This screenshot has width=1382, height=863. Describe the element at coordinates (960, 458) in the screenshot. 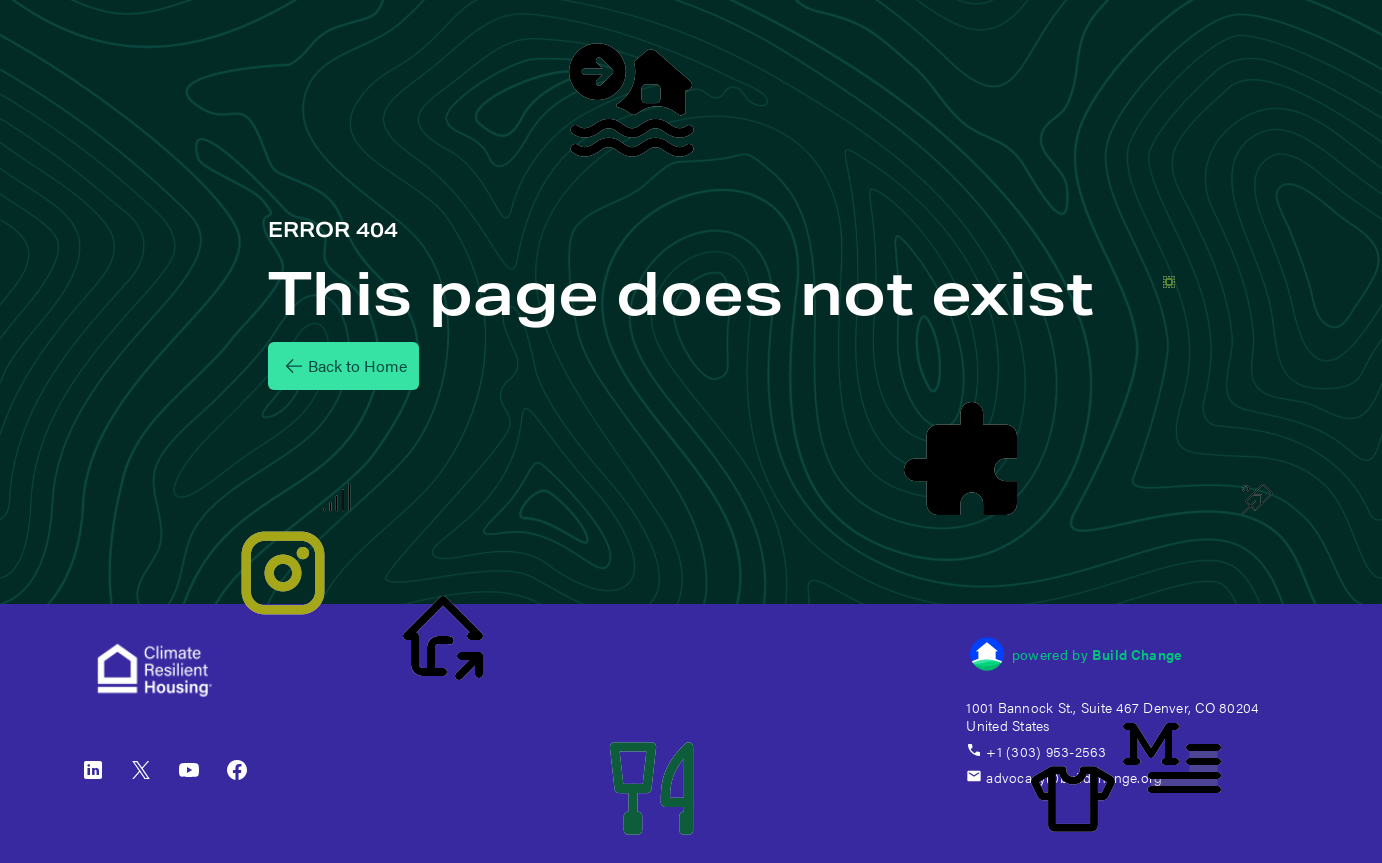

I see `manage plugins or extensions` at that location.